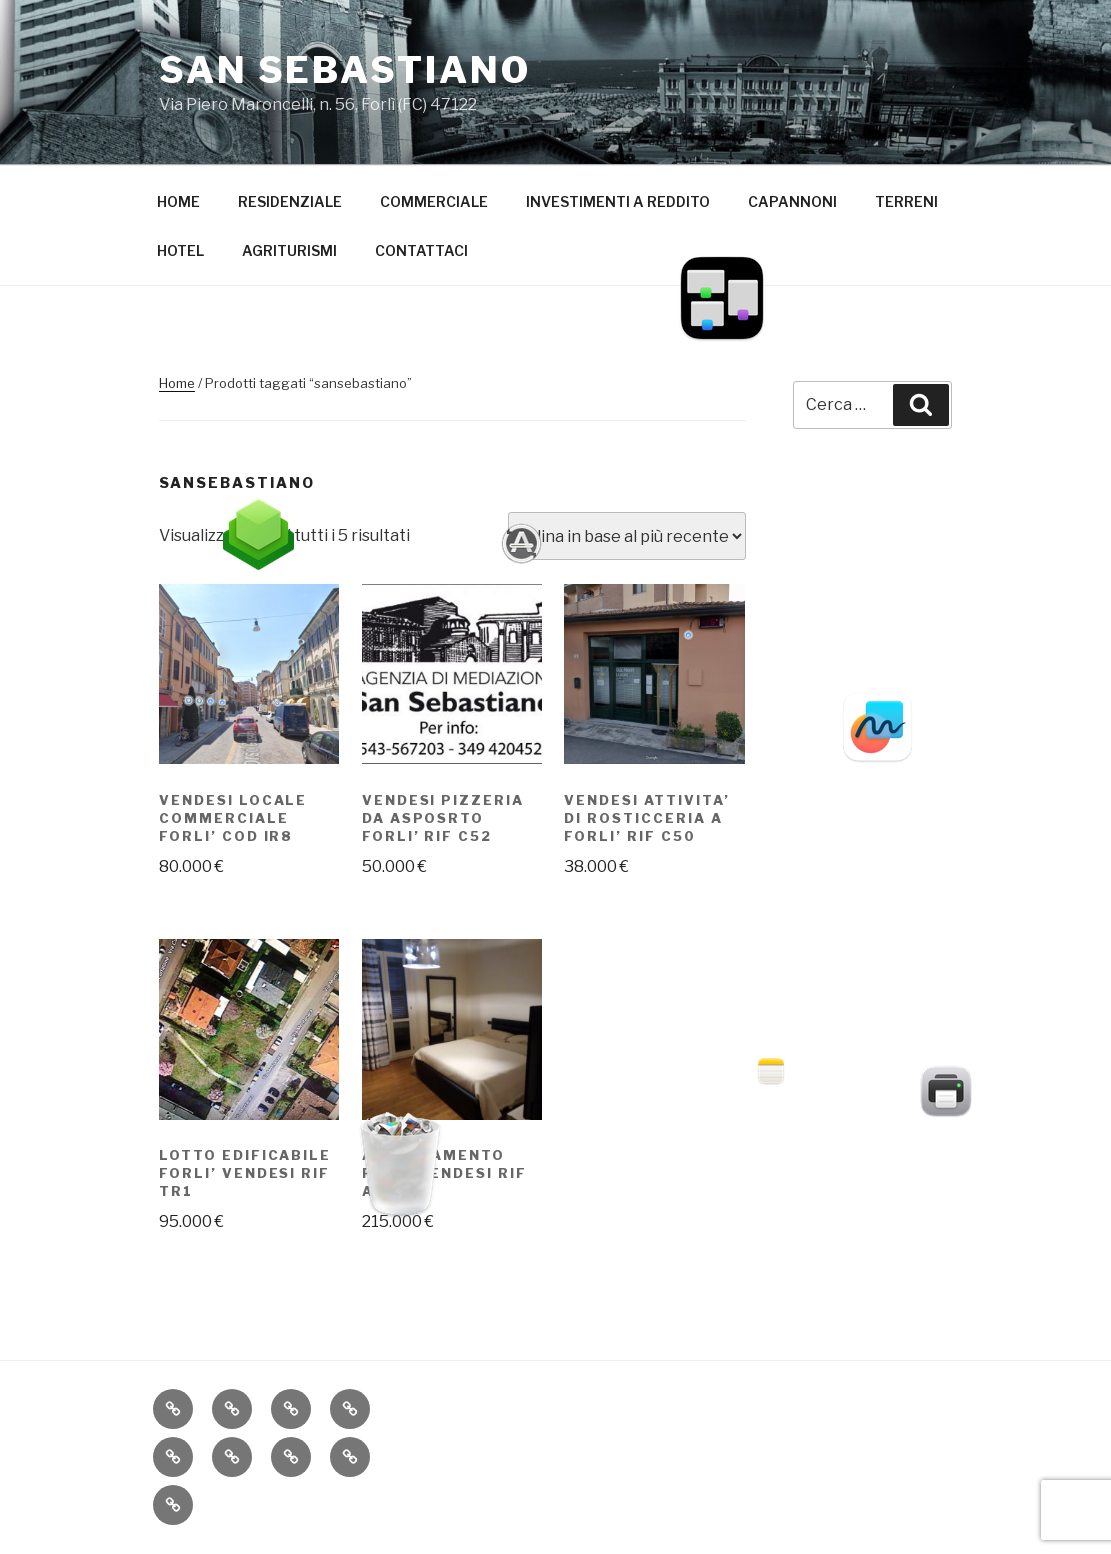  What do you see at coordinates (946, 1091) in the screenshot?
I see `open print center to manage print jobs` at bounding box center [946, 1091].